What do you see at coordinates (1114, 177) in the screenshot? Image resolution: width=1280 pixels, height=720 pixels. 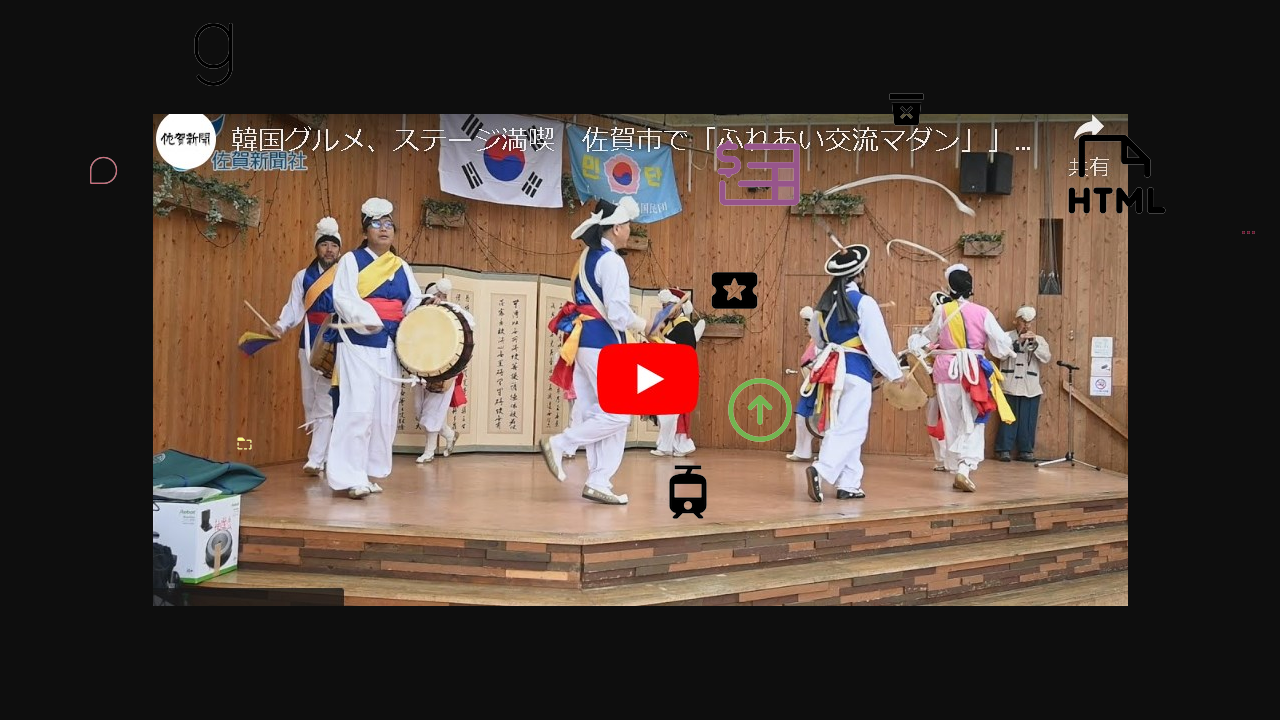 I see `open an HTML file` at bounding box center [1114, 177].